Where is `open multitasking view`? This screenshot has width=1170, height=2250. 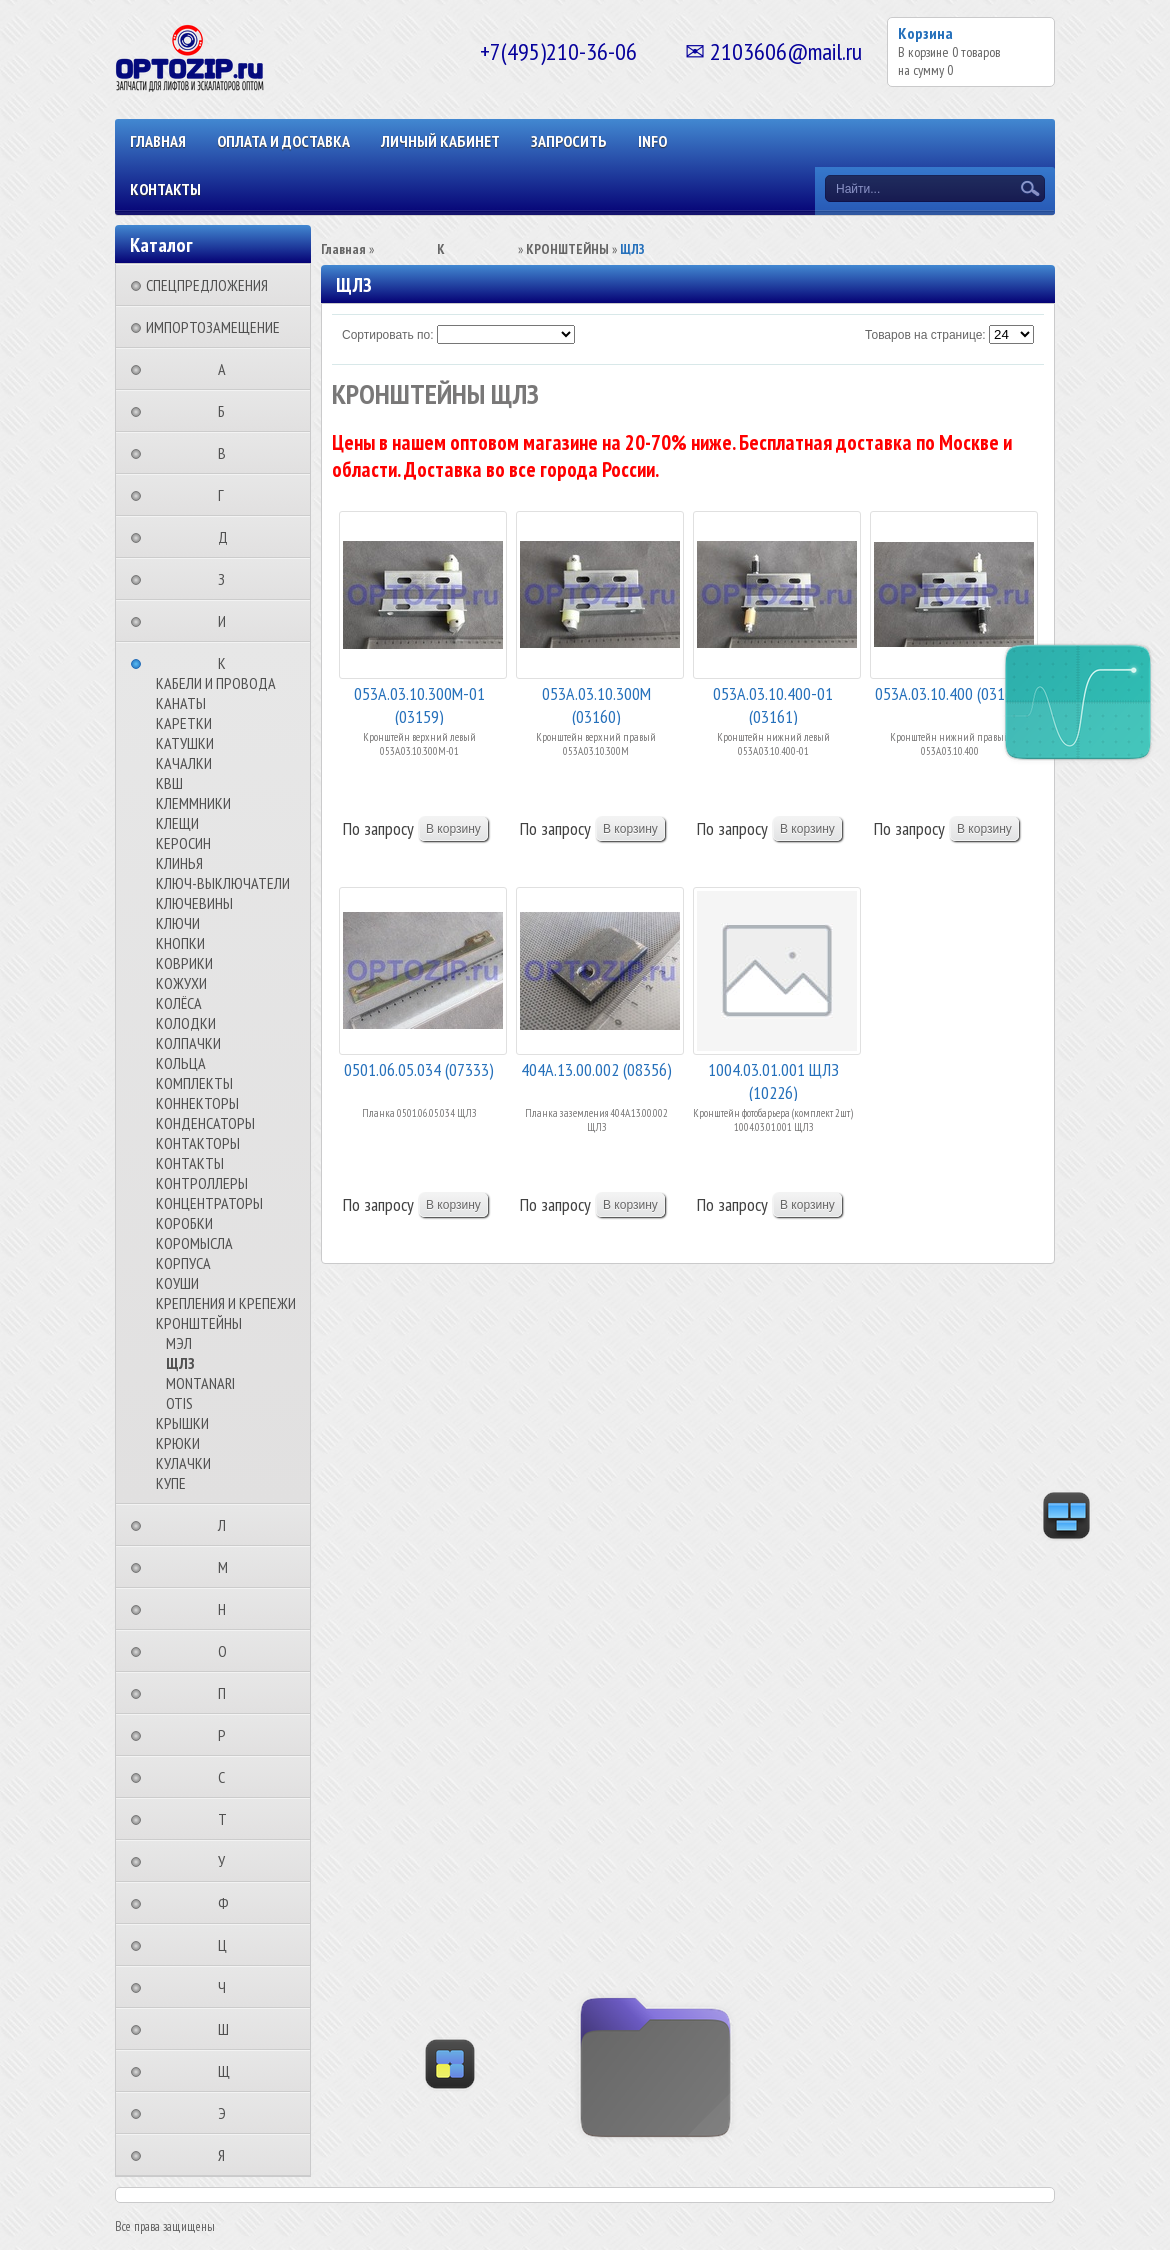
open multitasking view is located at coordinates (1066, 1515).